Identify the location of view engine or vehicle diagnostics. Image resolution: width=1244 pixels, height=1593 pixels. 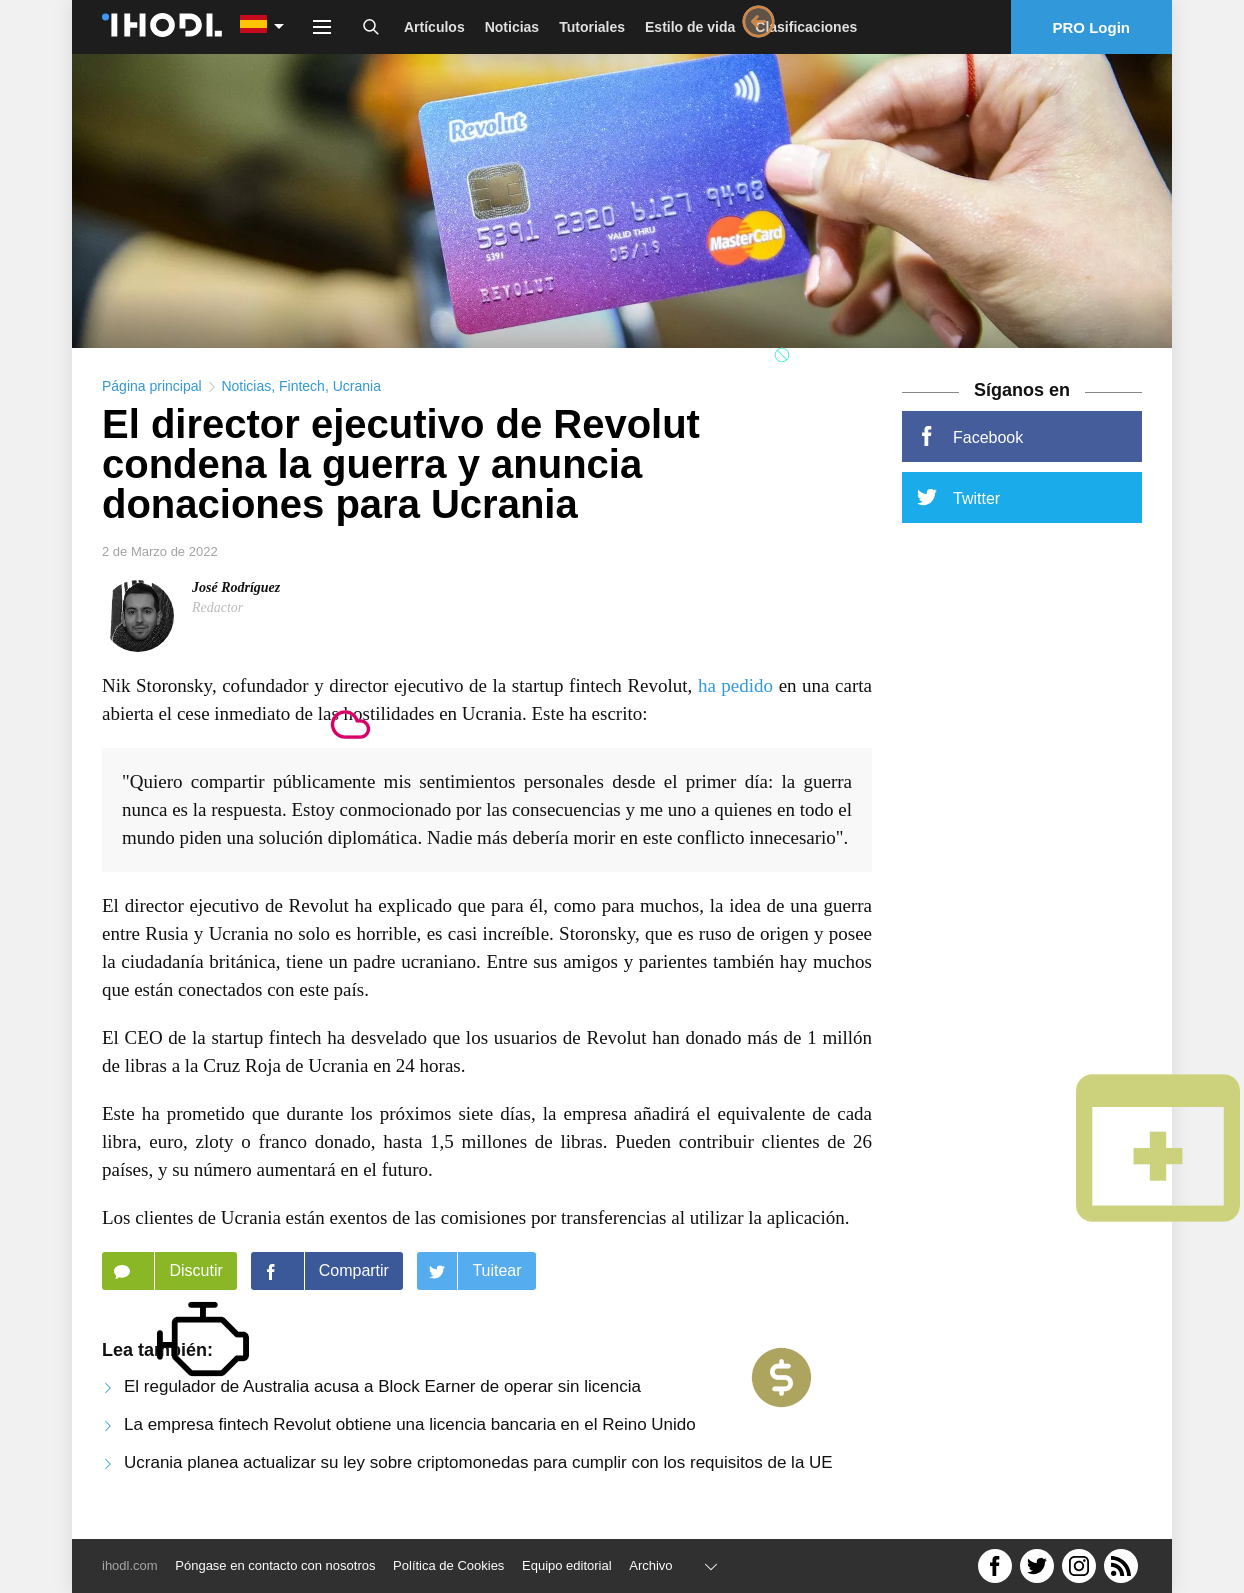
(201, 1340).